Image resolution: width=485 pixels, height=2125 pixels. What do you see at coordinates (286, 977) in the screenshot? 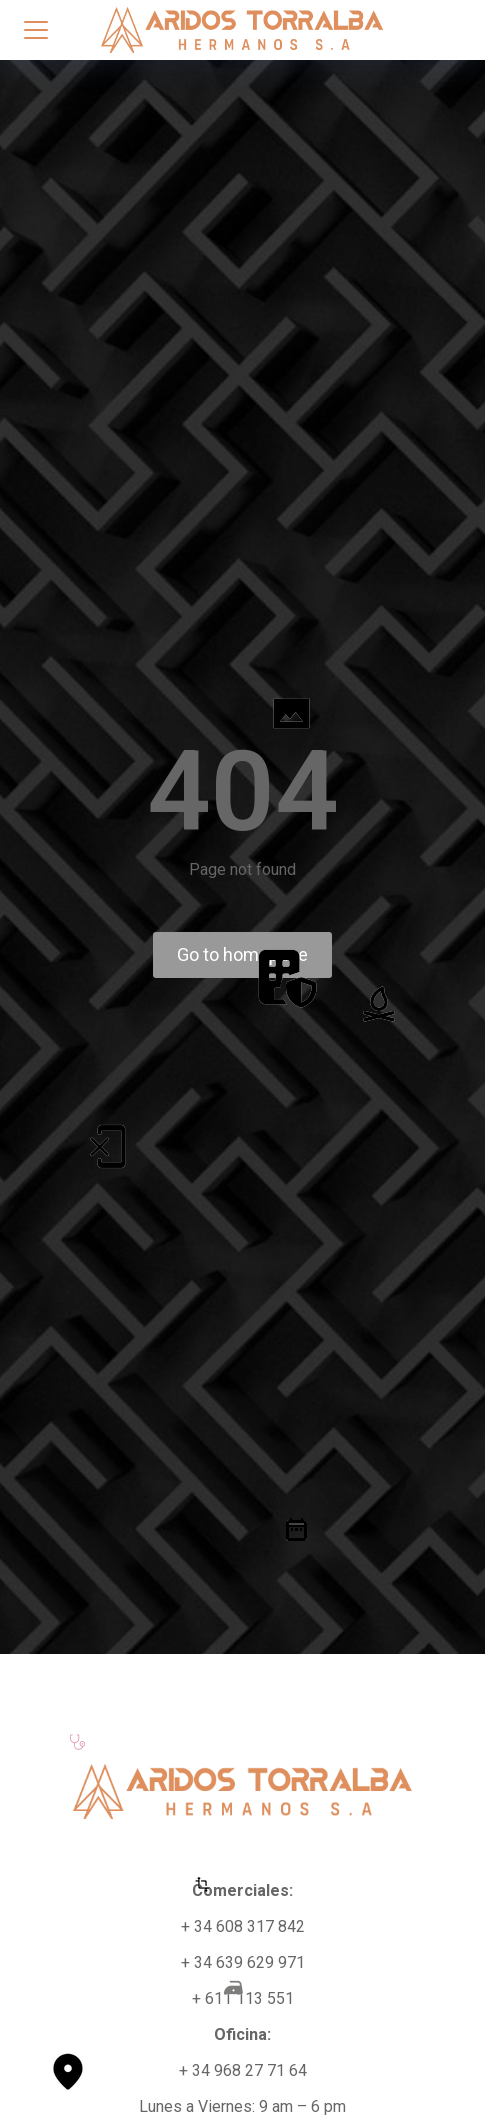
I see `access building security settings` at bounding box center [286, 977].